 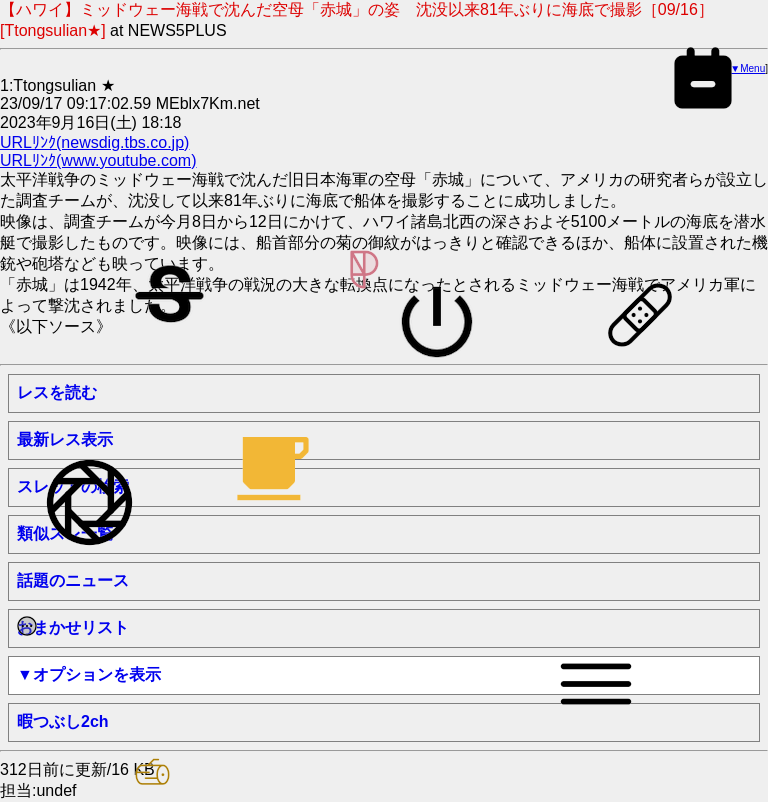 What do you see at coordinates (169, 299) in the screenshot?
I see `apply strikethrough formatting to selected text` at bounding box center [169, 299].